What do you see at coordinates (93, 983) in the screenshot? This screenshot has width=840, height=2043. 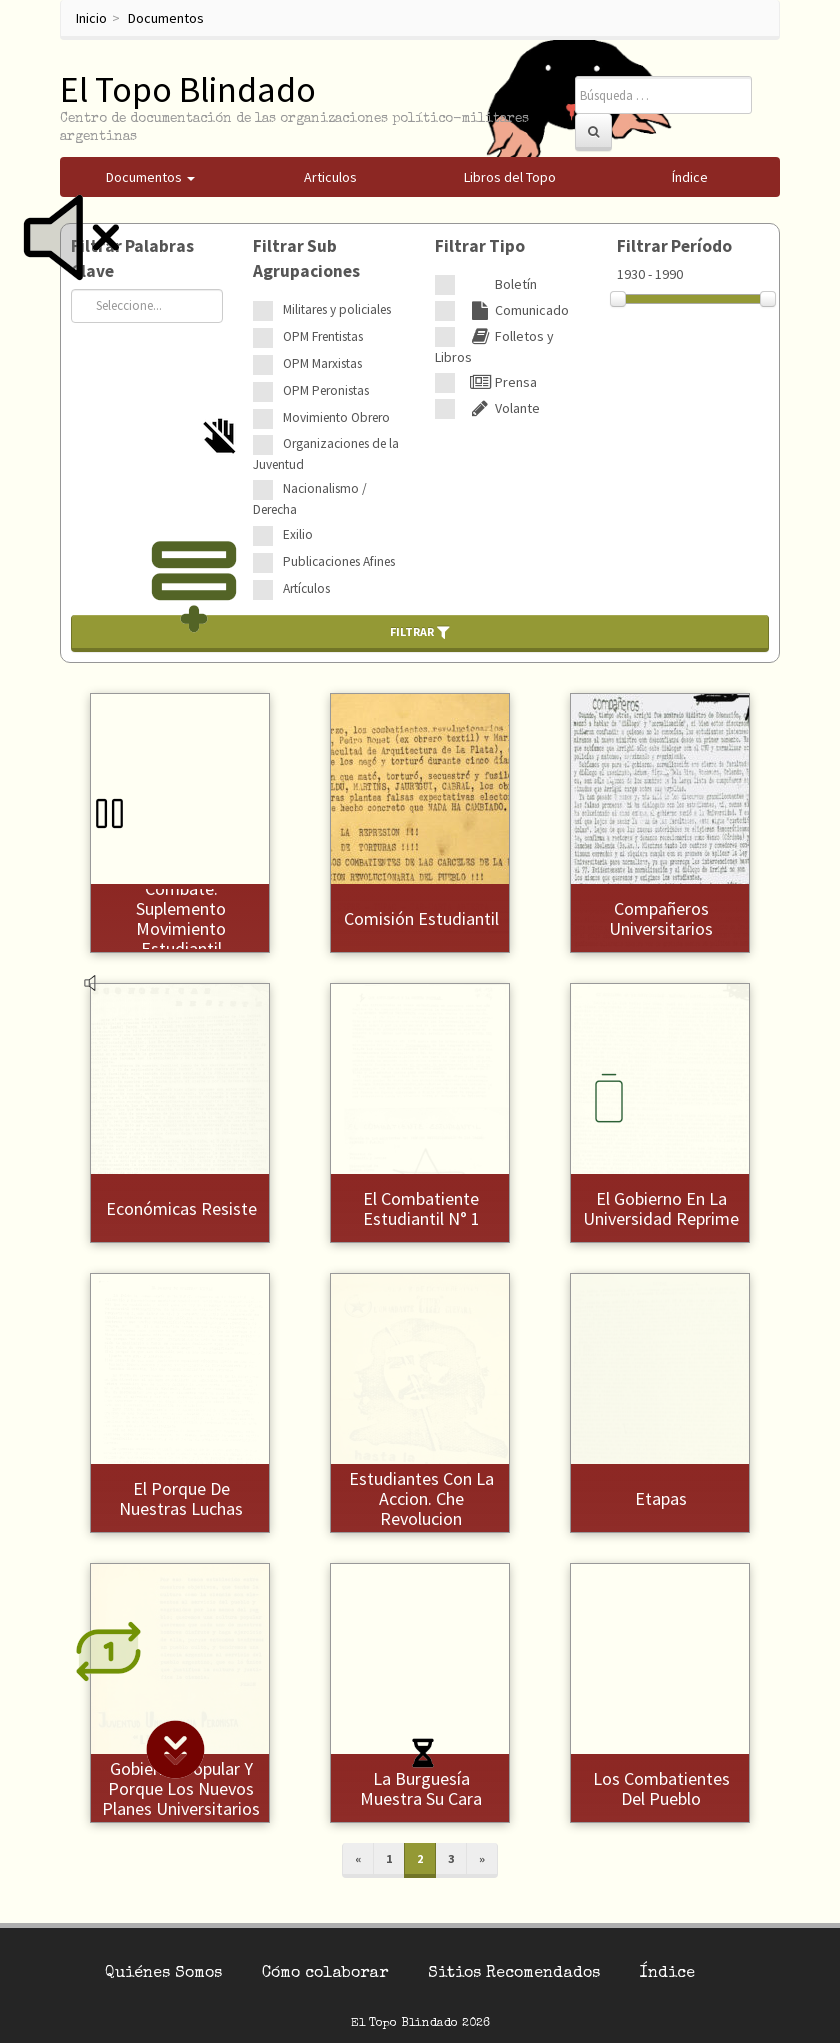 I see `mute audio or sound disabled` at bounding box center [93, 983].